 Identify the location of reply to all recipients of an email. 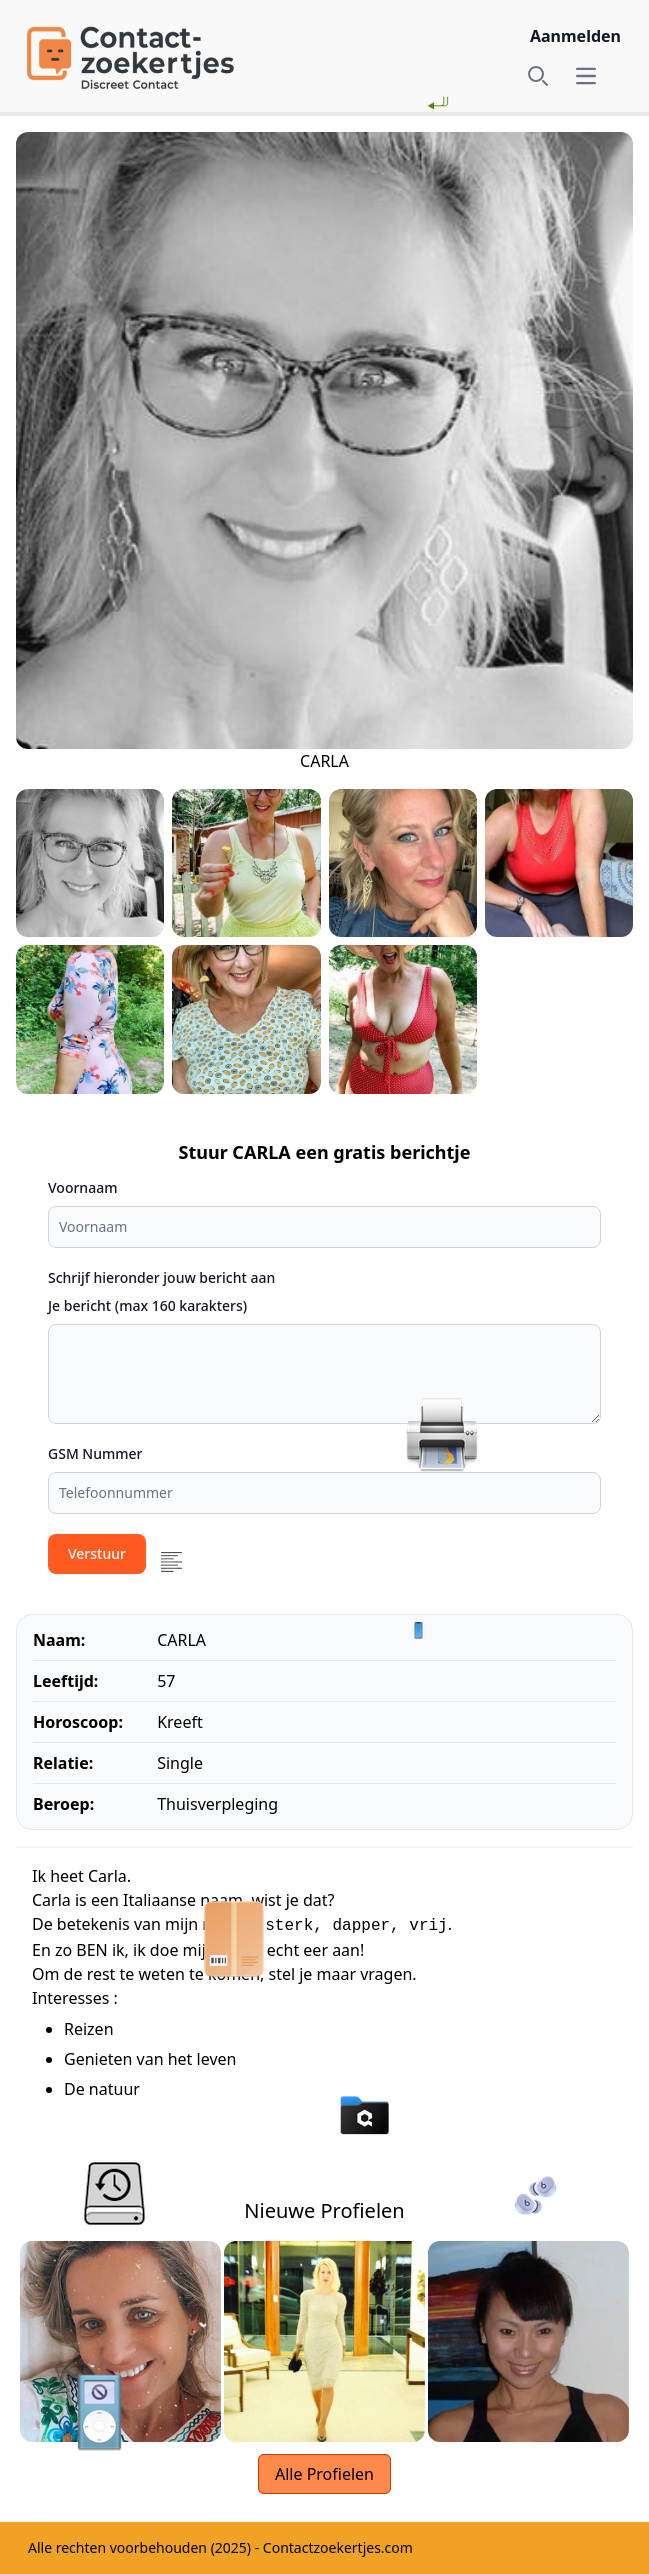
(437, 101).